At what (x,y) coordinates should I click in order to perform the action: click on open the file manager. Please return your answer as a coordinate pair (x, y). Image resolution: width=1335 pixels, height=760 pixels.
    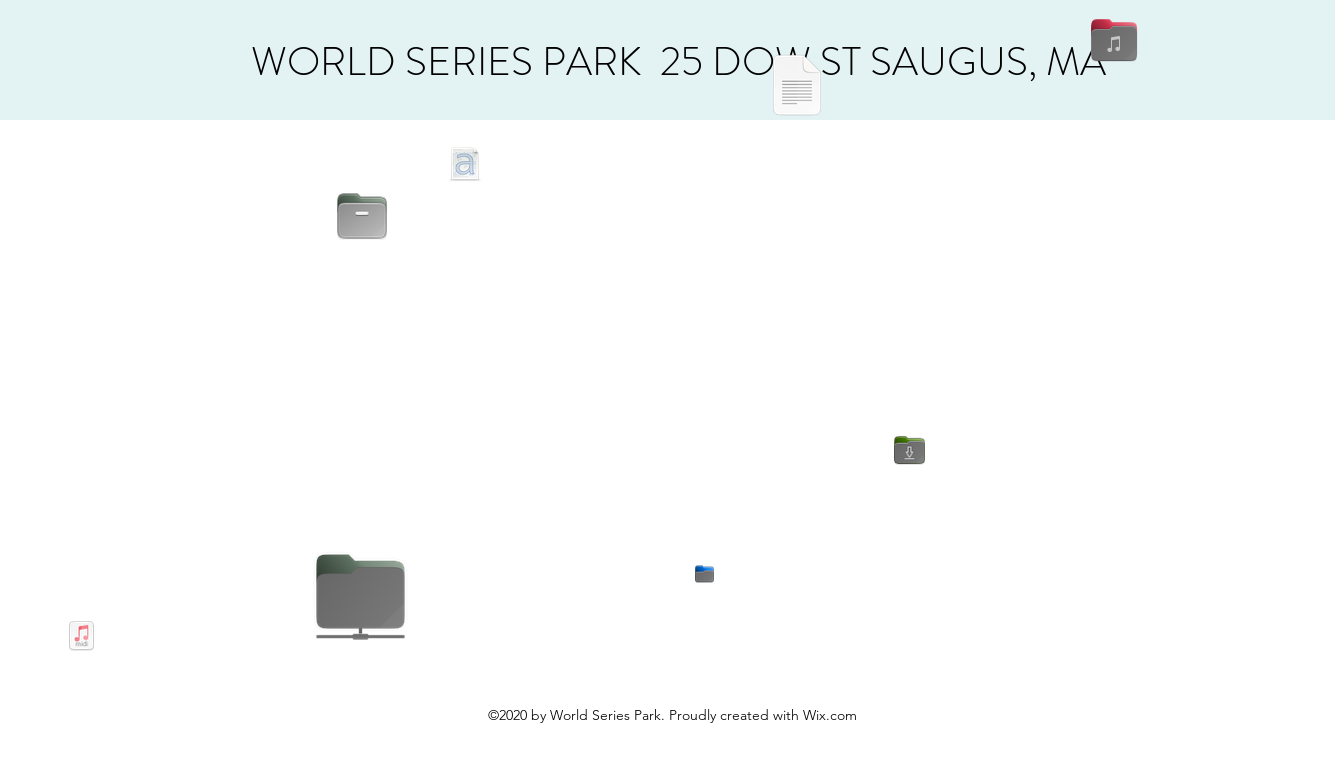
    Looking at the image, I should click on (362, 216).